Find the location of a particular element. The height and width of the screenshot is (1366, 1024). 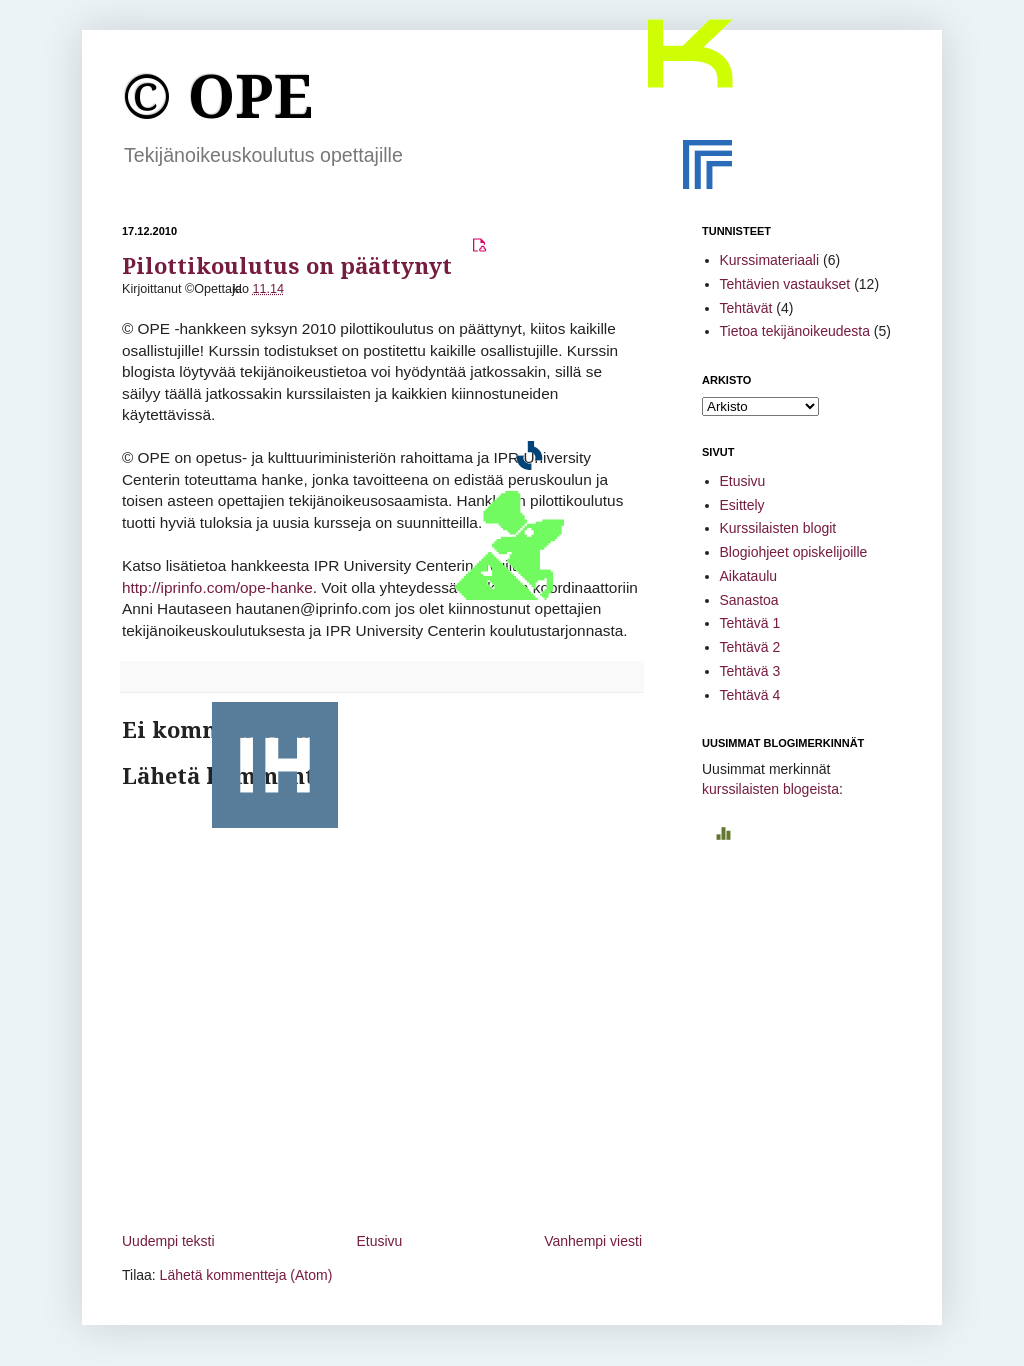

visit the Indie Hackers community is located at coordinates (275, 765).